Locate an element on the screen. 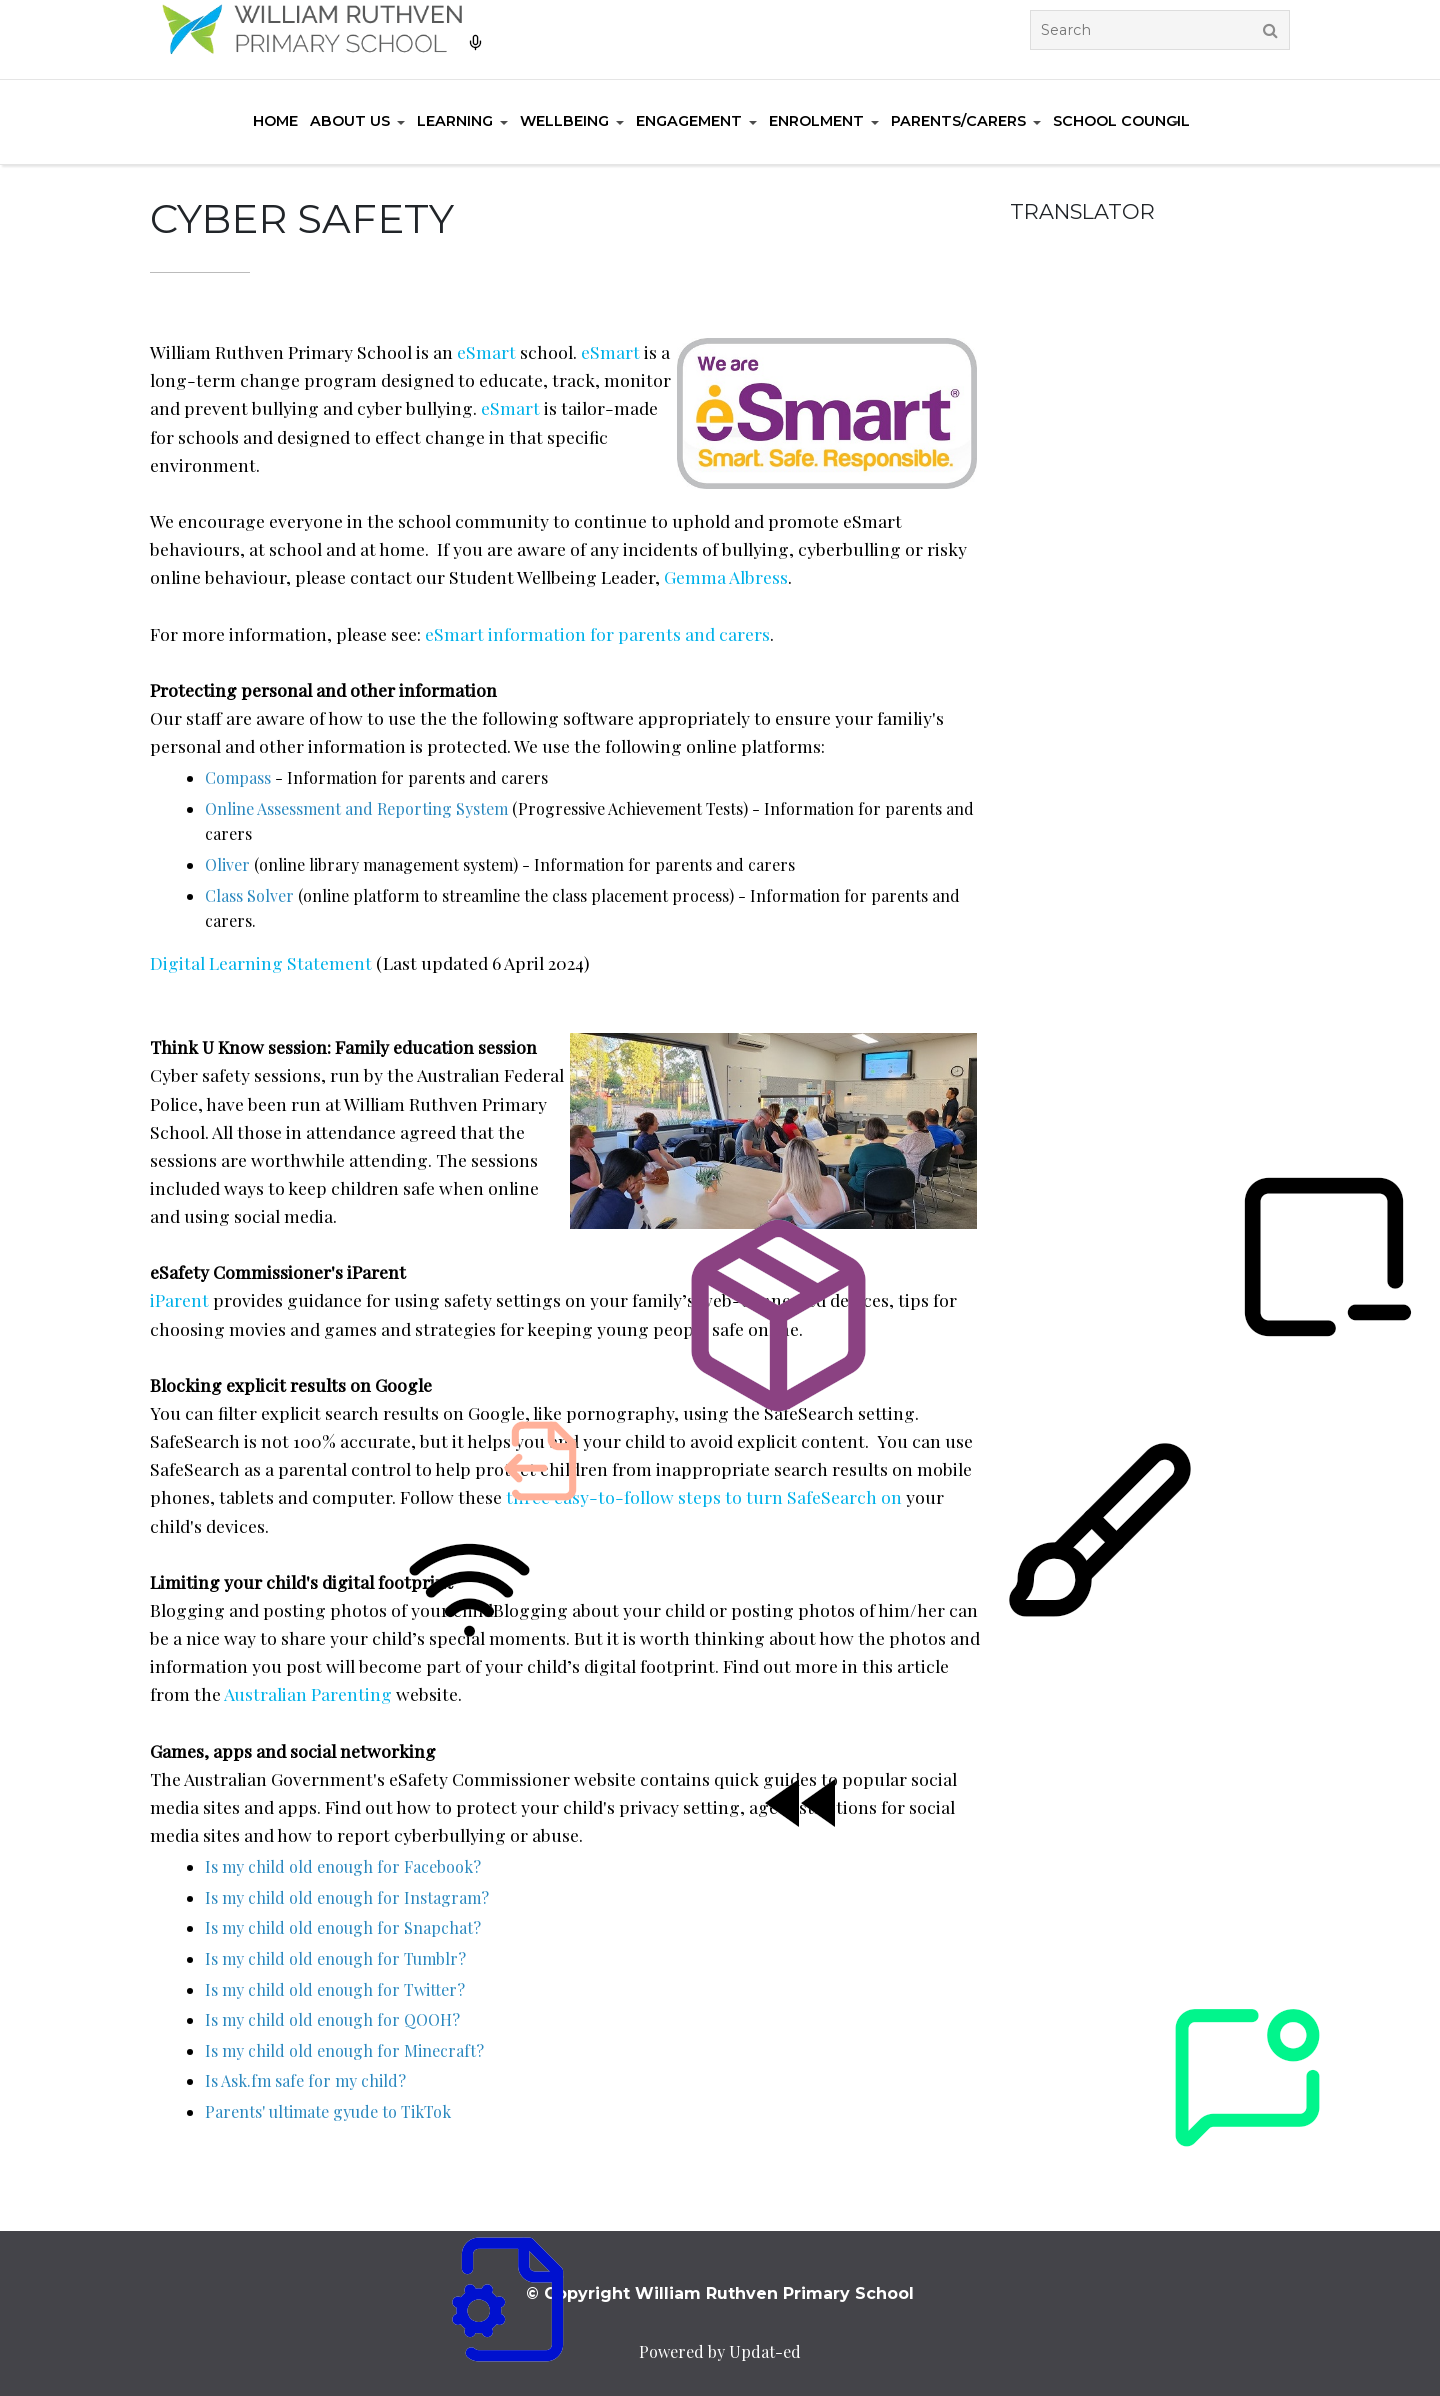 Image resolution: width=1440 pixels, height=2396 pixels. new unread message notification is located at coordinates (1247, 2074).